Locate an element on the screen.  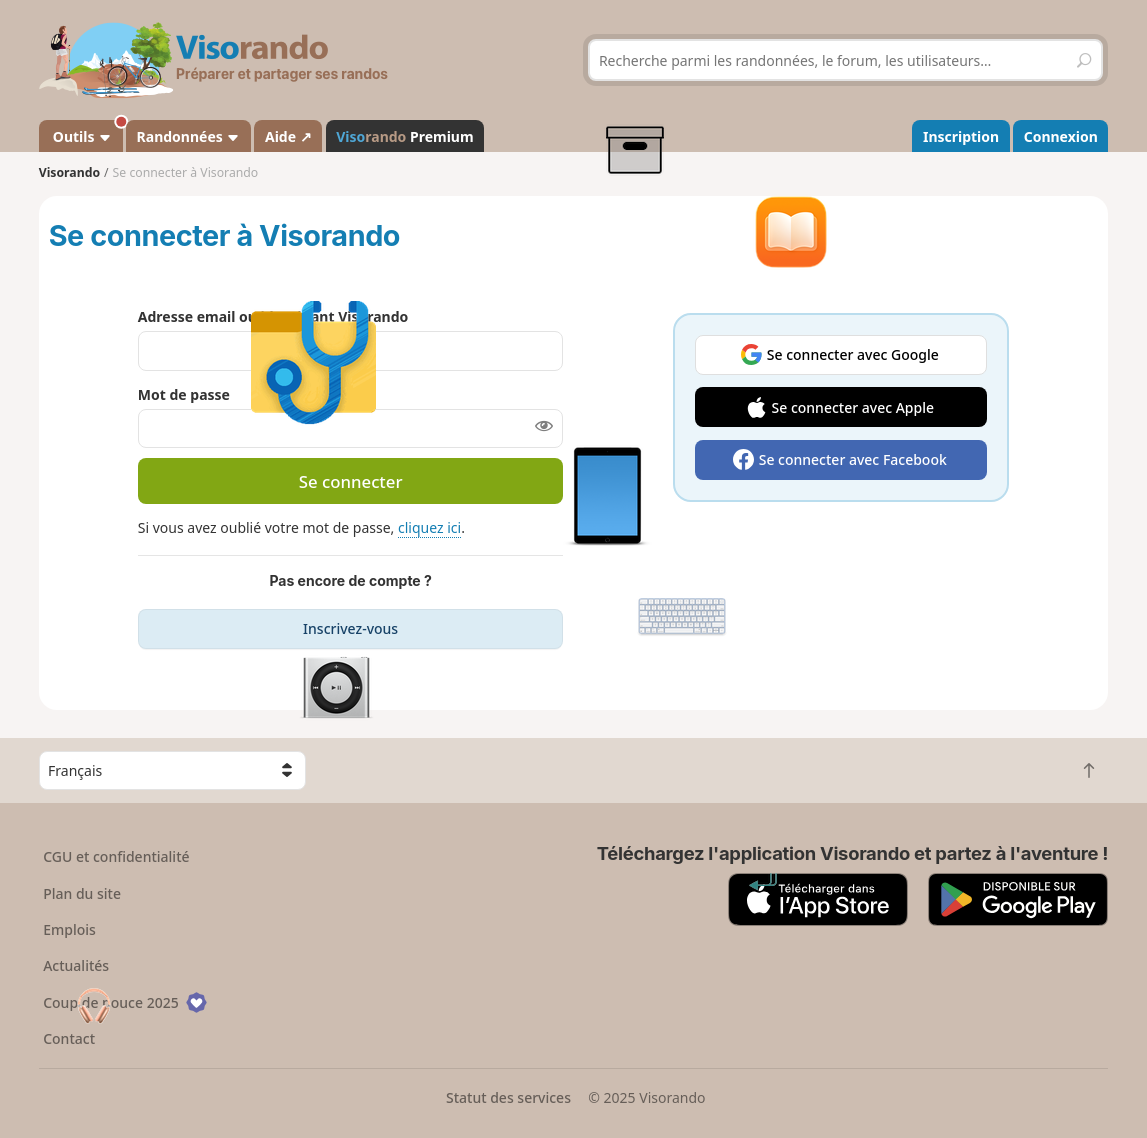
airpods max headphones in orange color variant is located at coordinates (94, 1006).